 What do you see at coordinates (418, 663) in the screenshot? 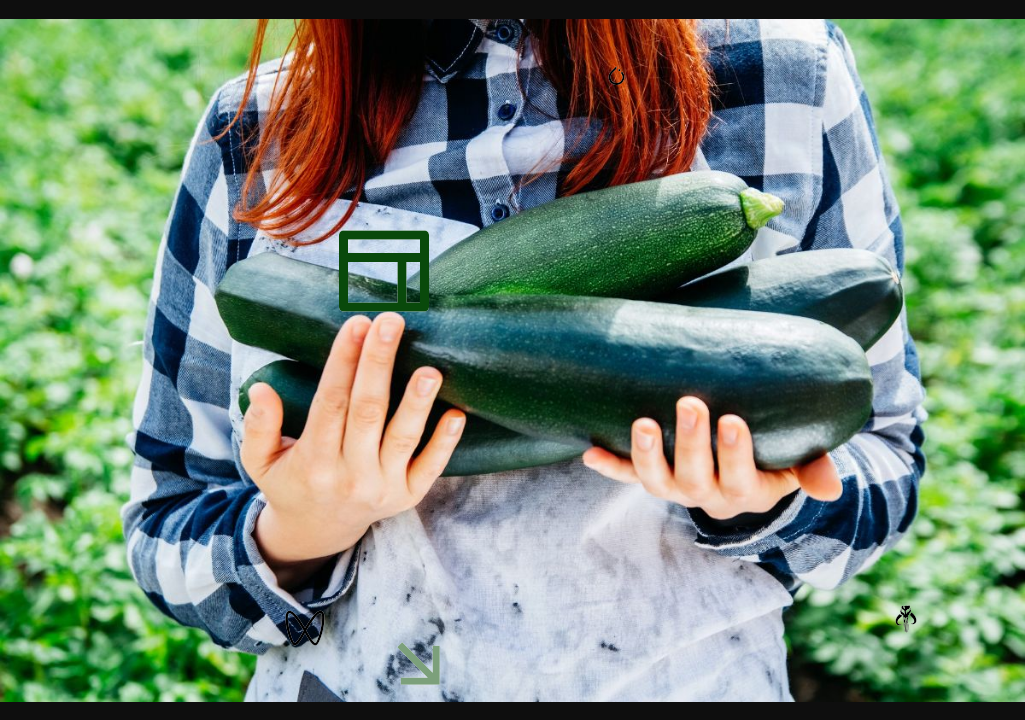
I see `navigate to the next item below` at bounding box center [418, 663].